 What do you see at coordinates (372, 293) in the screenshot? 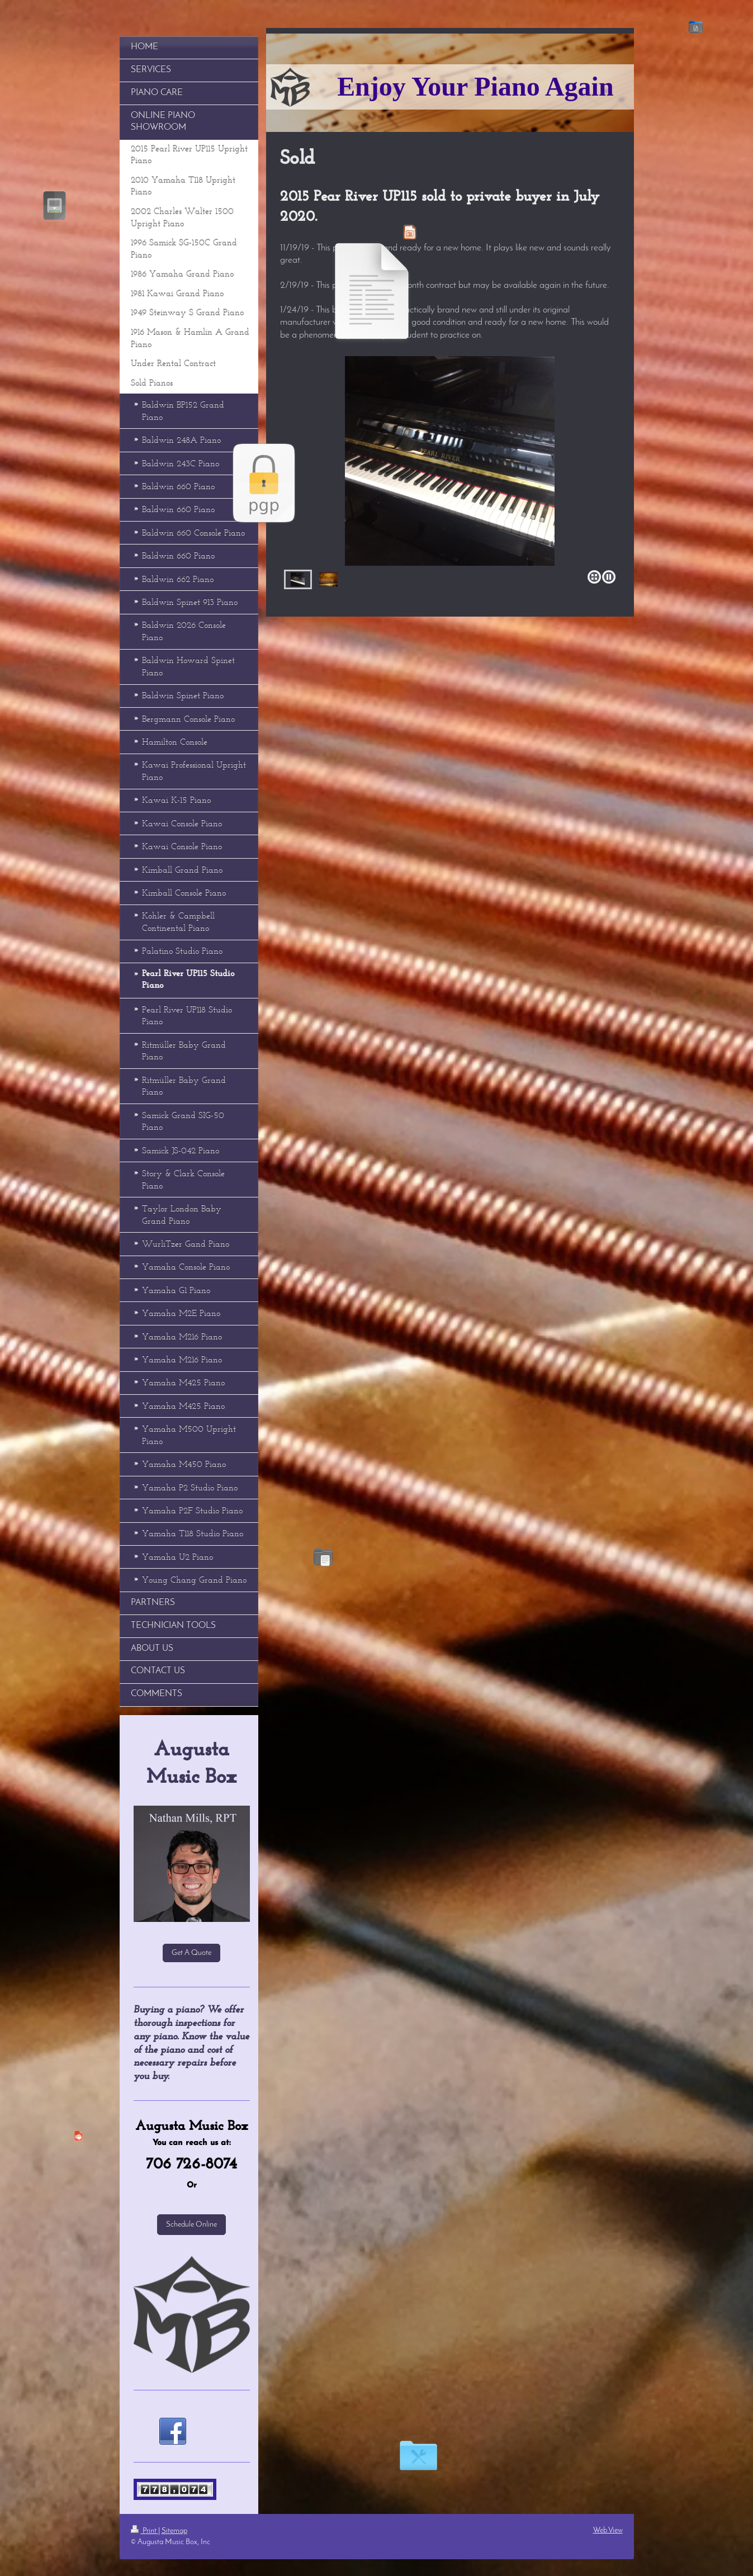
I see `a text document file preview` at bounding box center [372, 293].